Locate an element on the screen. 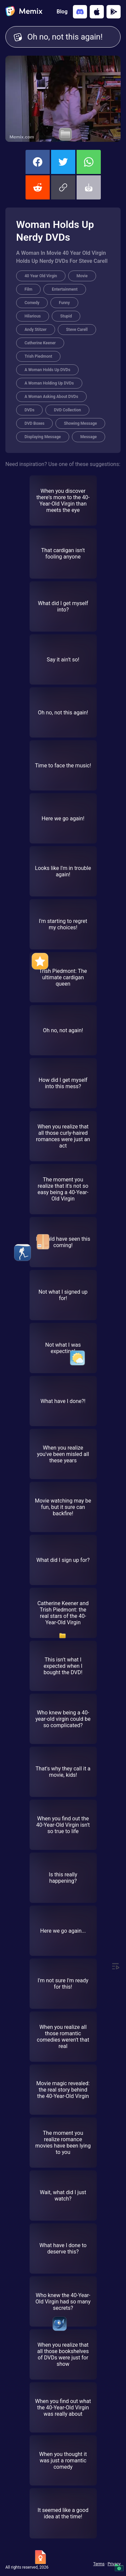  install a new application or software package is located at coordinates (43, 1242).